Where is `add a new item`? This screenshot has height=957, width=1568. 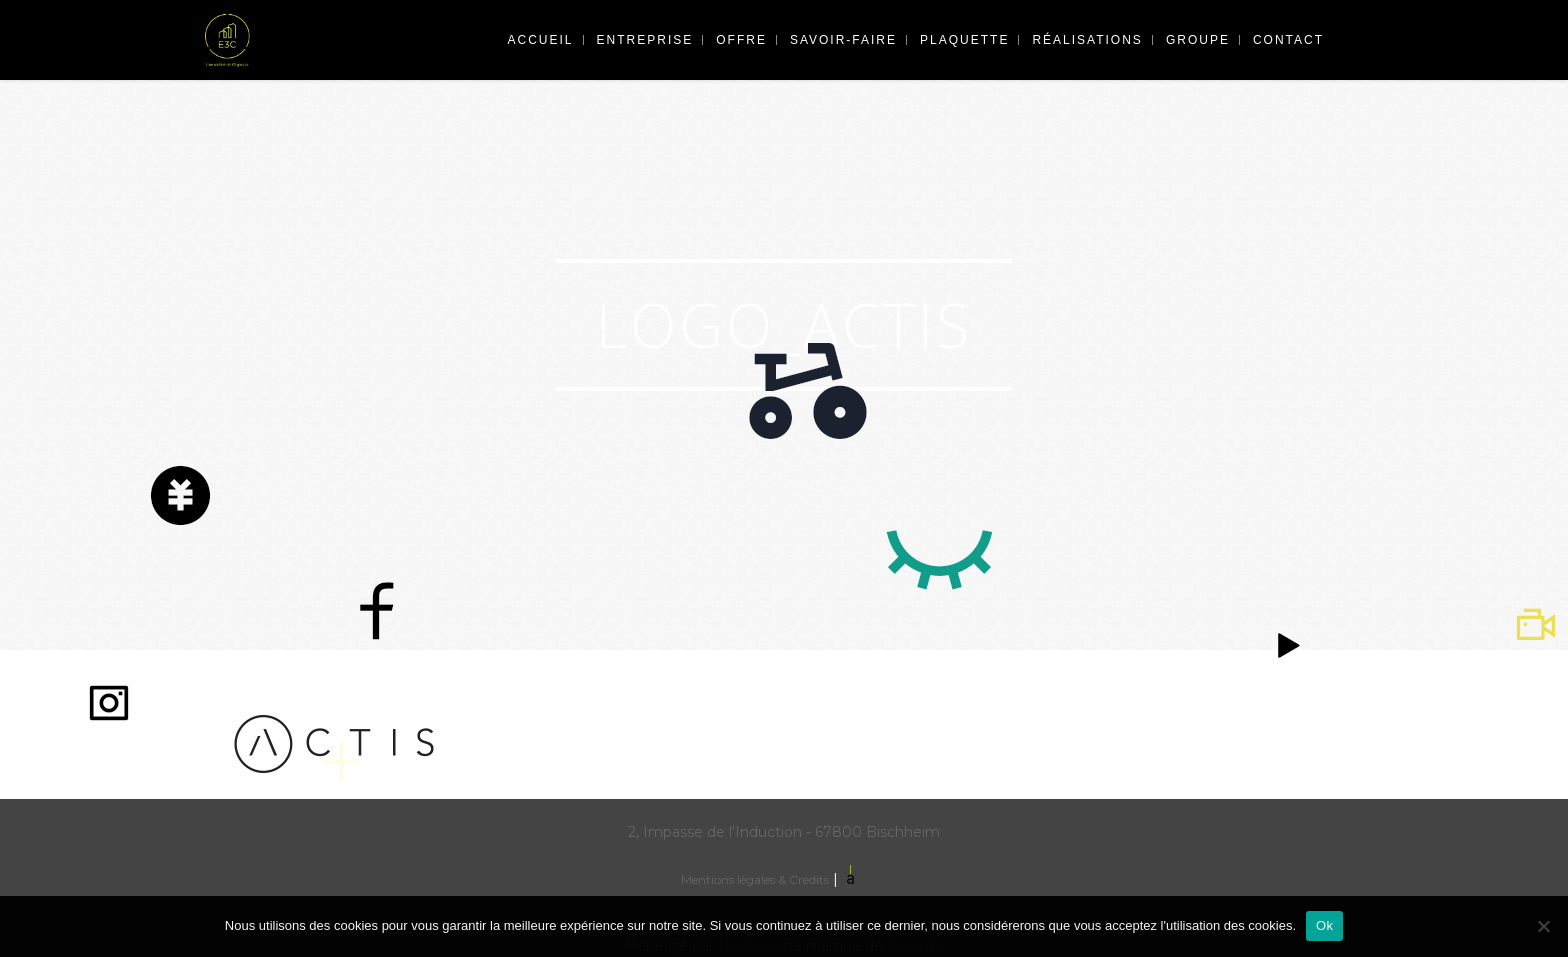 add a new item is located at coordinates (341, 761).